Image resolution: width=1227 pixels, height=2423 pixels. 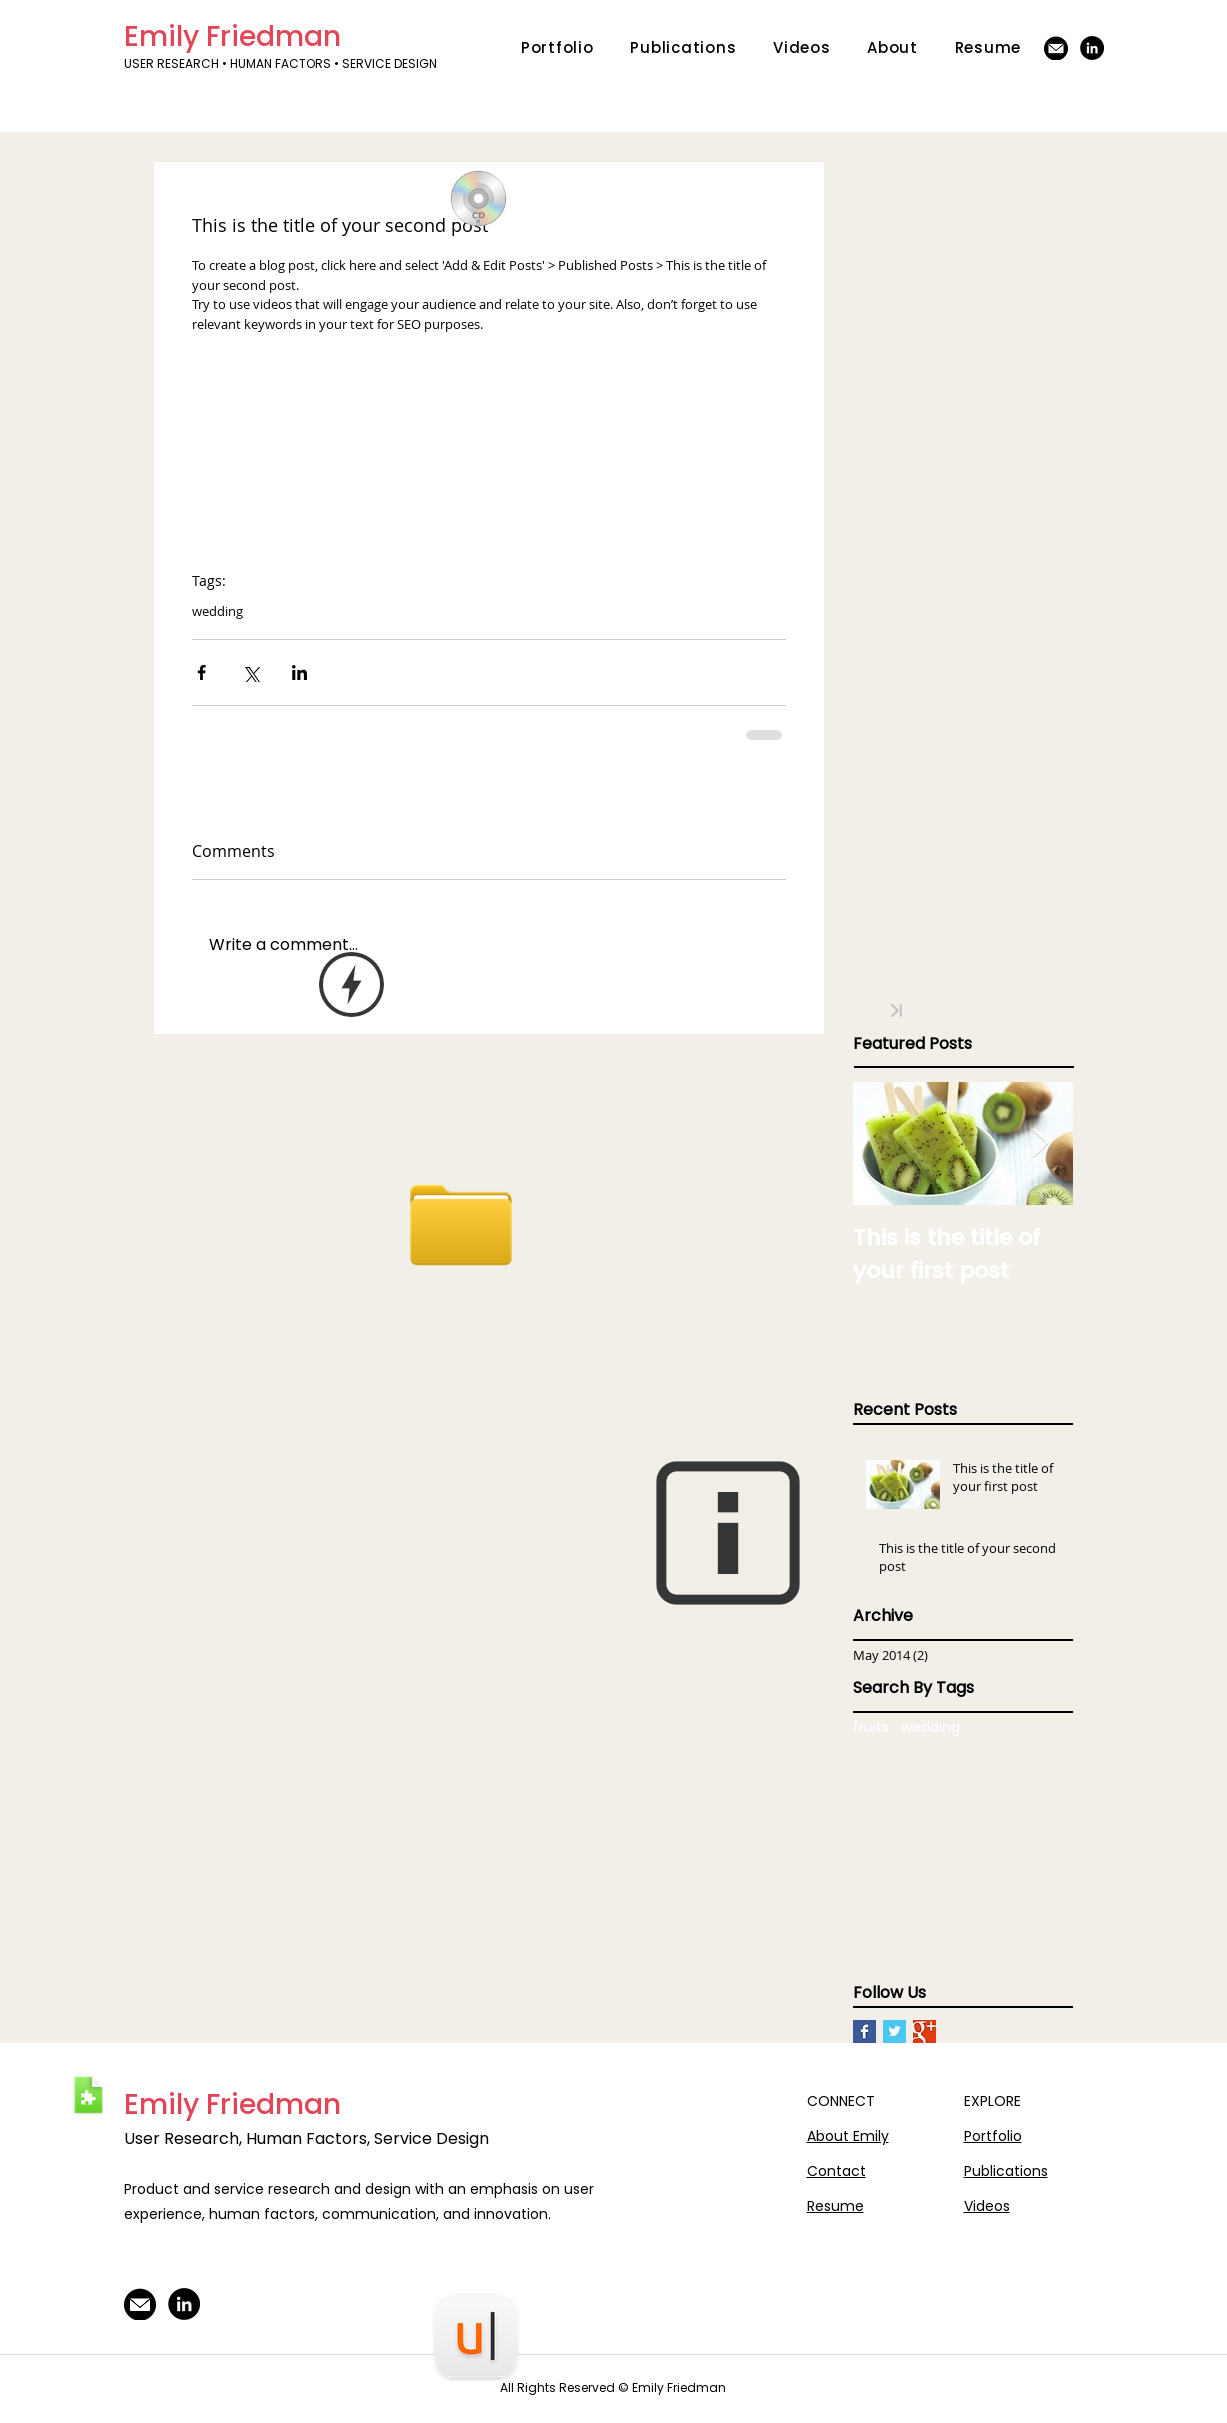 I want to click on open uberwriter text editor app, so click(x=476, y=2336).